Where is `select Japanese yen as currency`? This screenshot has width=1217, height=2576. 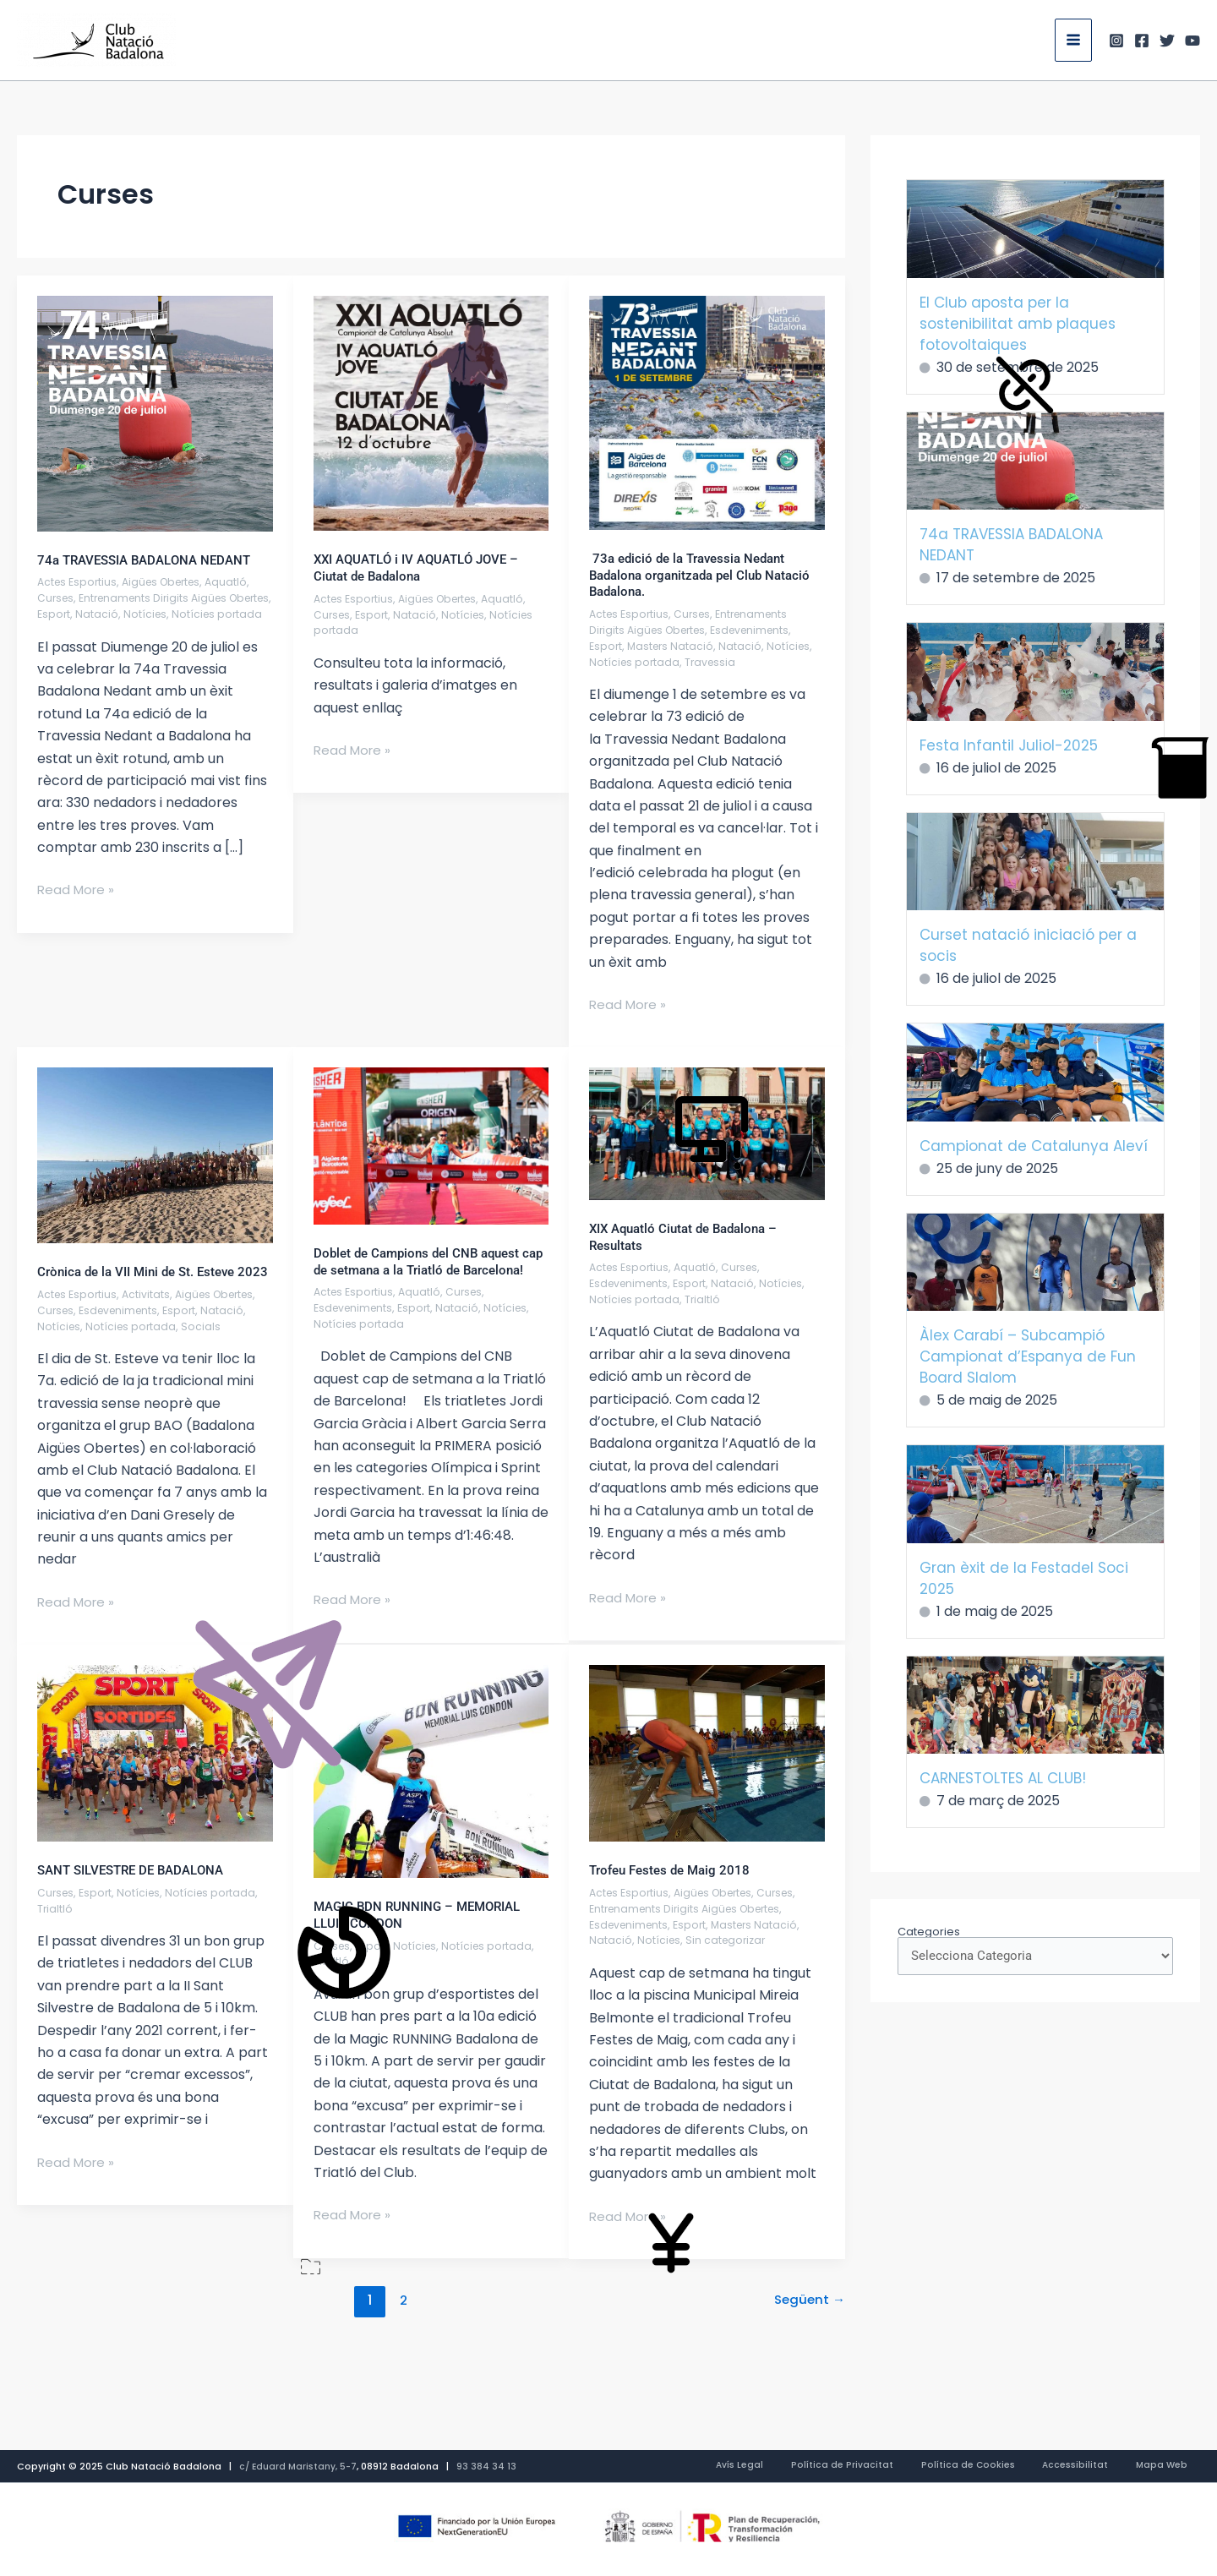
select Japanese yen as currency is located at coordinates (671, 2243).